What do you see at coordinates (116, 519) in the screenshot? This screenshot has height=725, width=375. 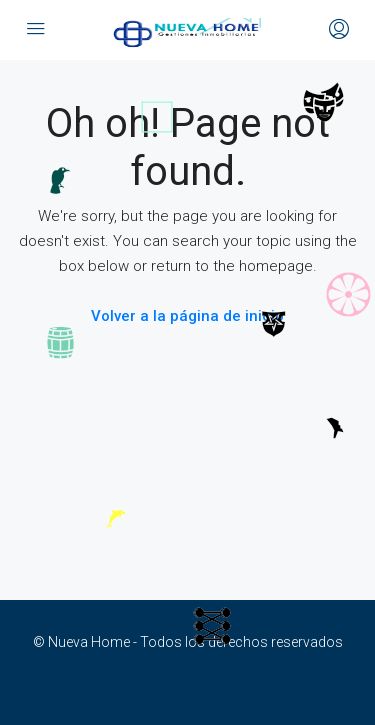 I see `access marine life or ocean-themed content` at bounding box center [116, 519].